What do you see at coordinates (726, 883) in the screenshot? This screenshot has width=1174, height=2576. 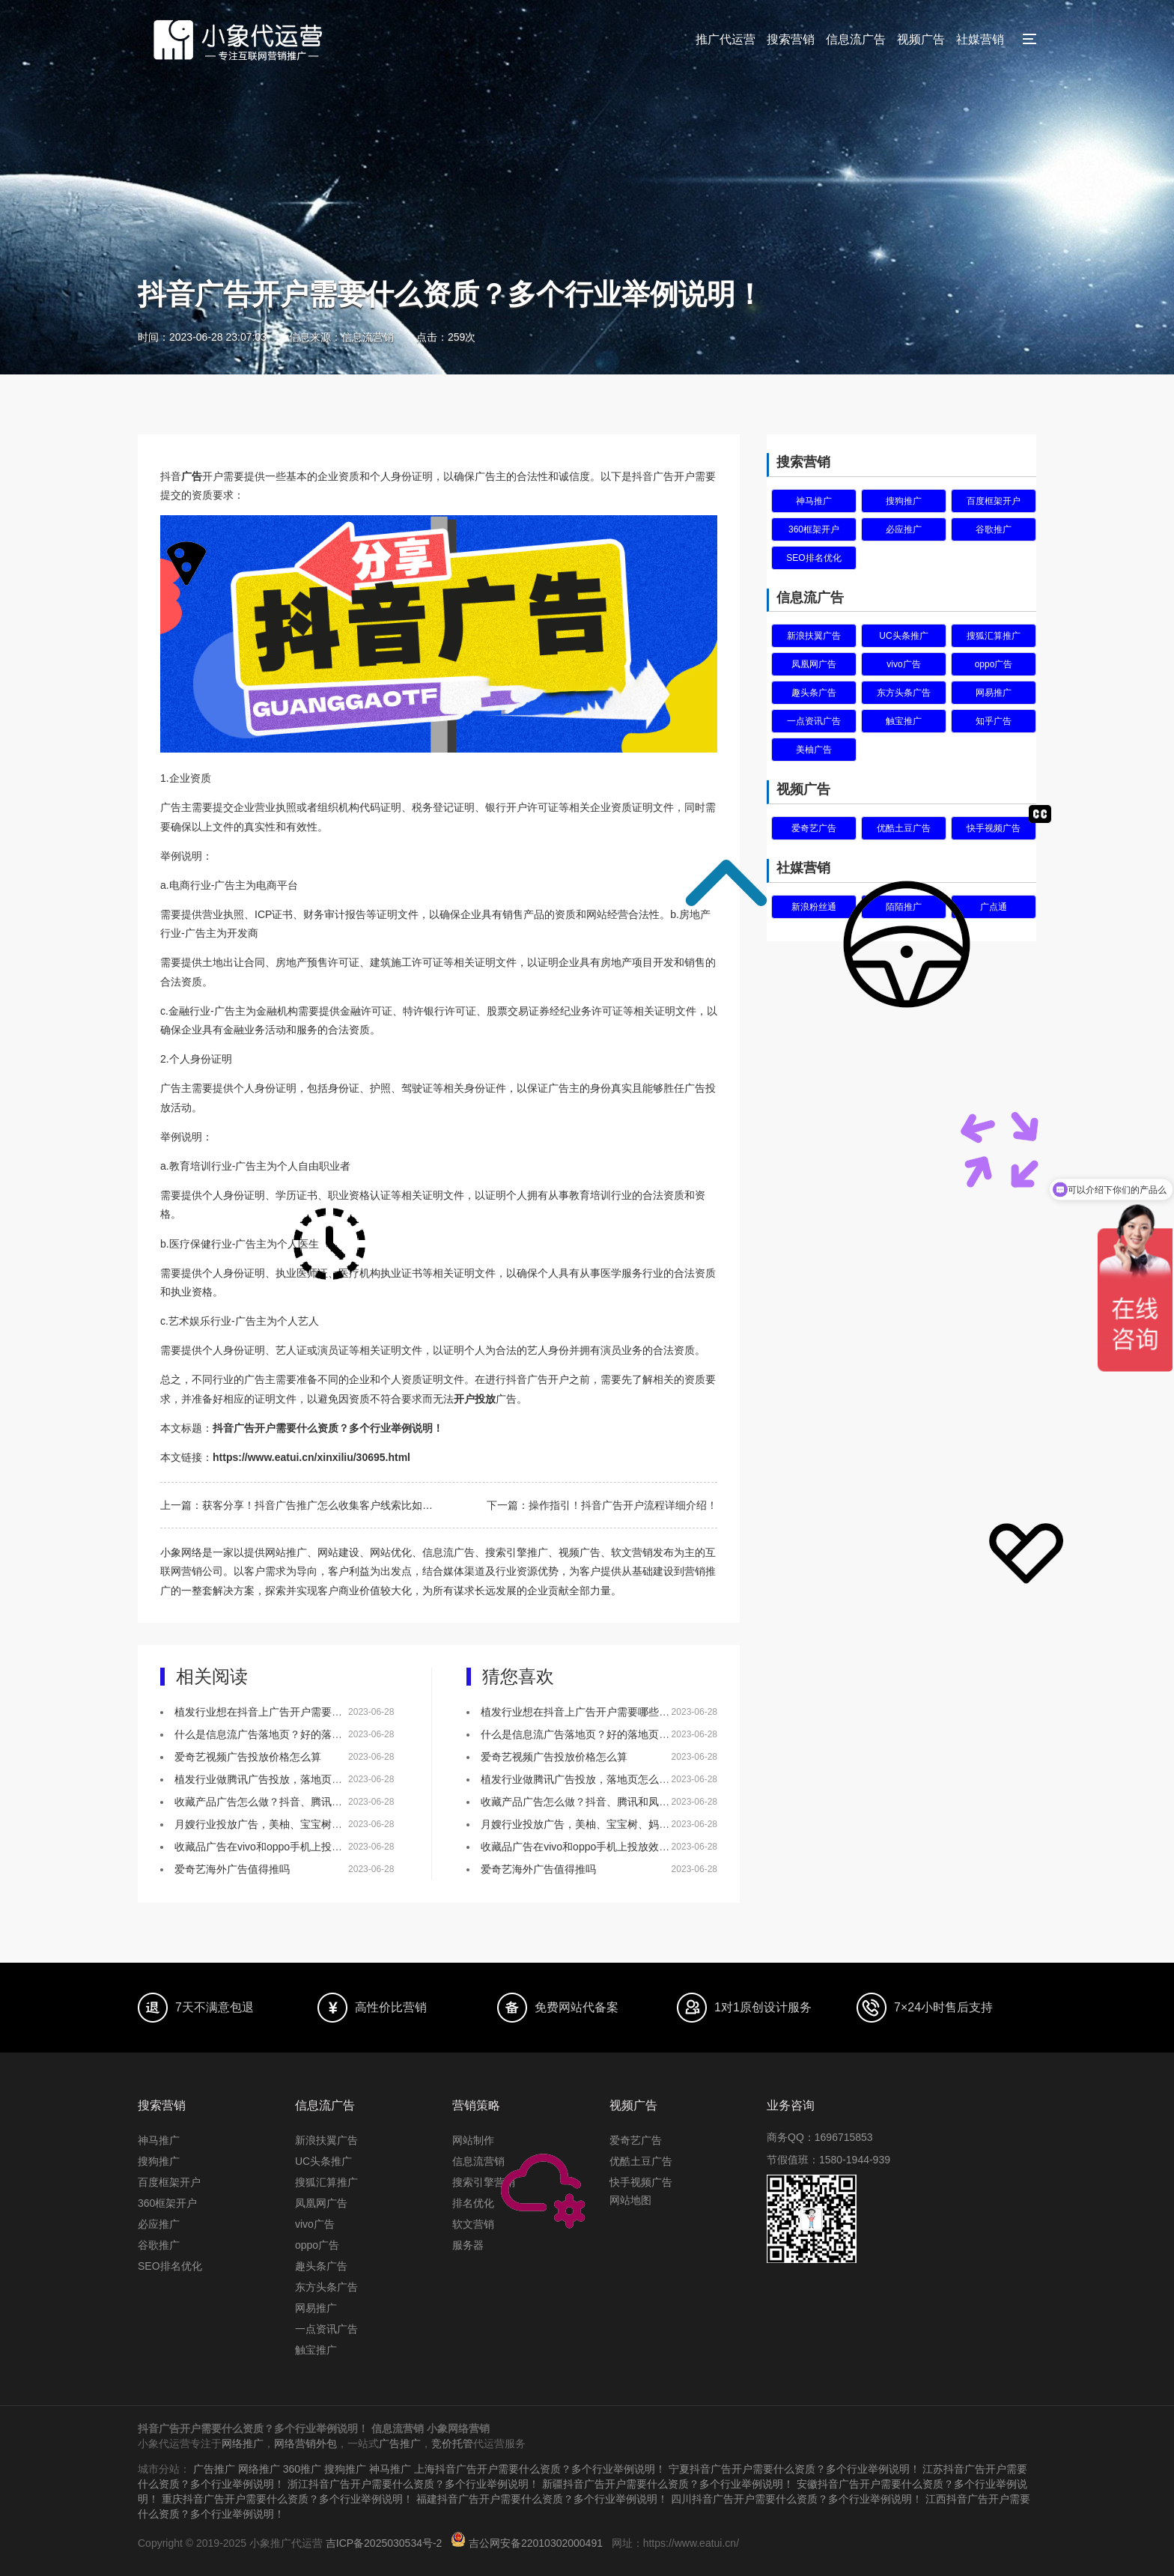 I see `collapse an expanded section` at bounding box center [726, 883].